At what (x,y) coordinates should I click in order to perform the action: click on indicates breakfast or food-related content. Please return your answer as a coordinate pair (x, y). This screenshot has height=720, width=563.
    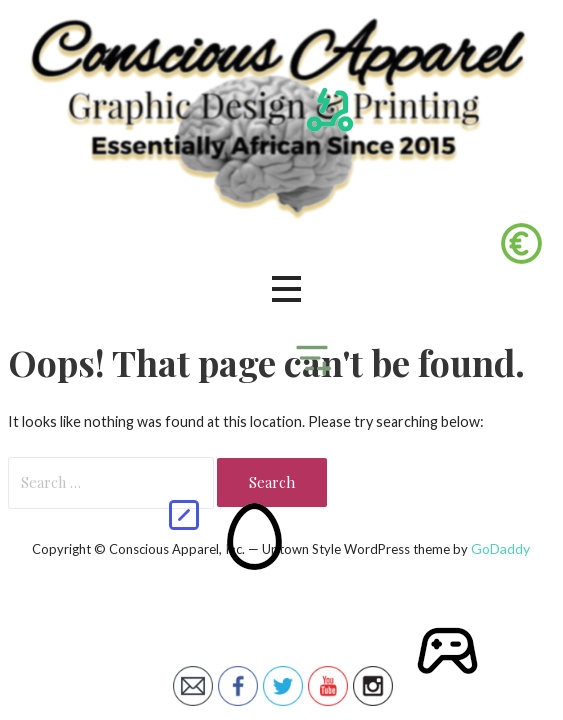
    Looking at the image, I should click on (254, 536).